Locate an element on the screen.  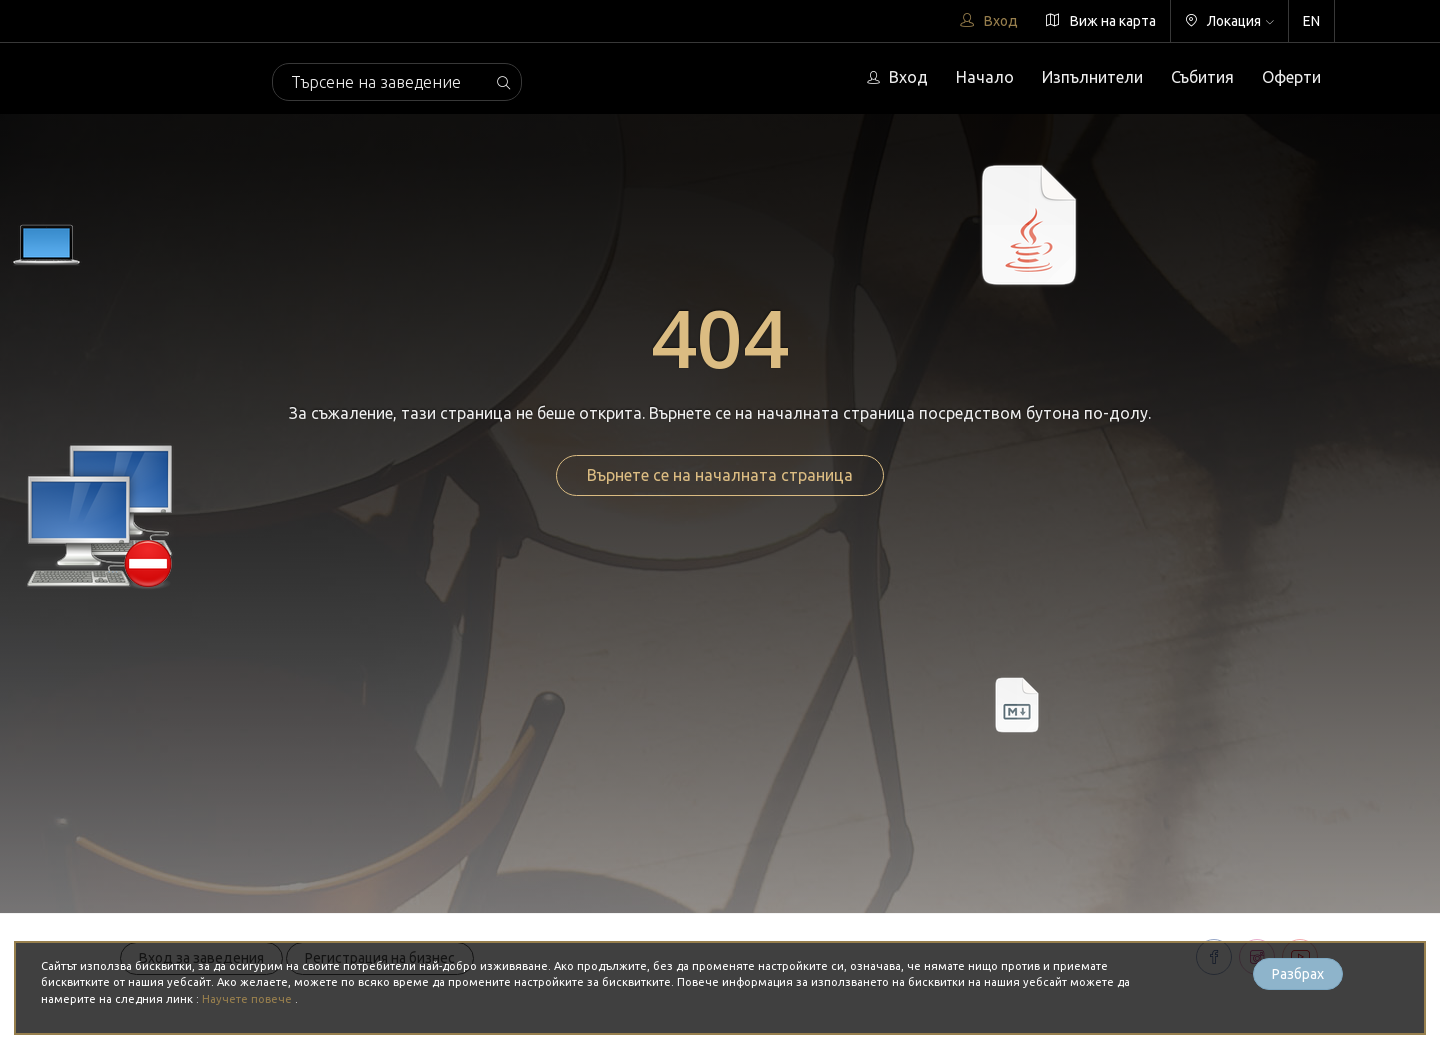
java source code file is located at coordinates (1029, 225).